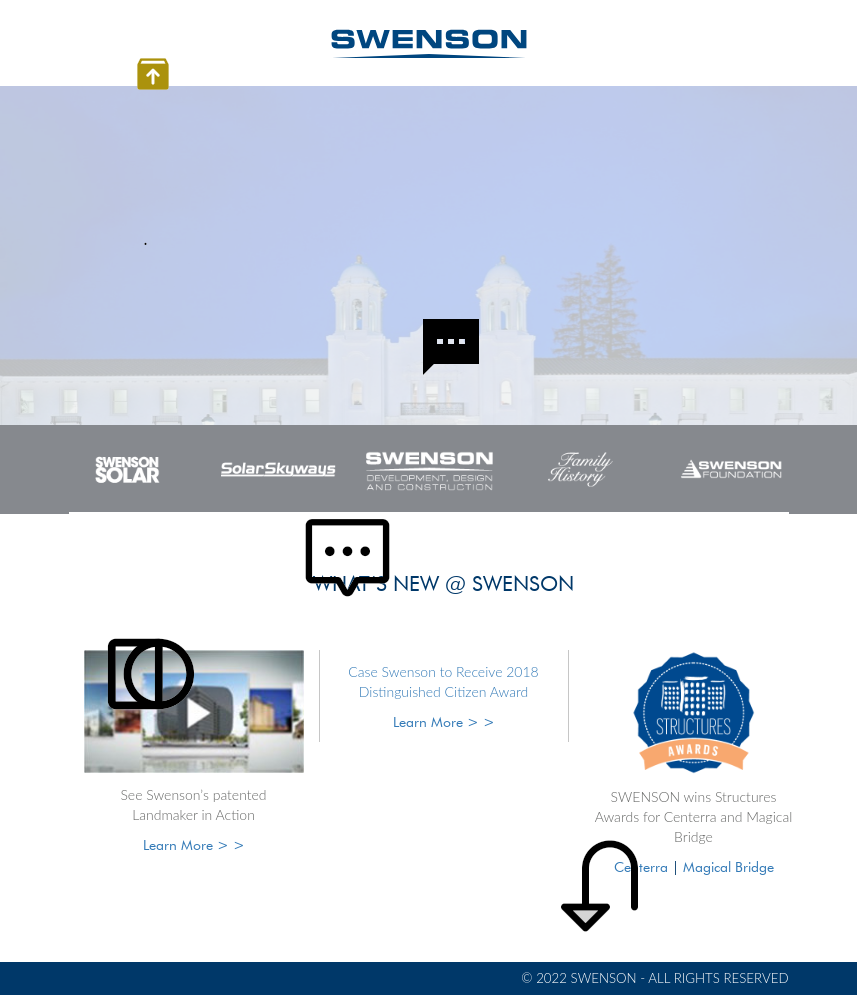 The width and height of the screenshot is (857, 995). Describe the element at coordinates (151, 674) in the screenshot. I see `toggle between rectangular and circular view modes` at that location.